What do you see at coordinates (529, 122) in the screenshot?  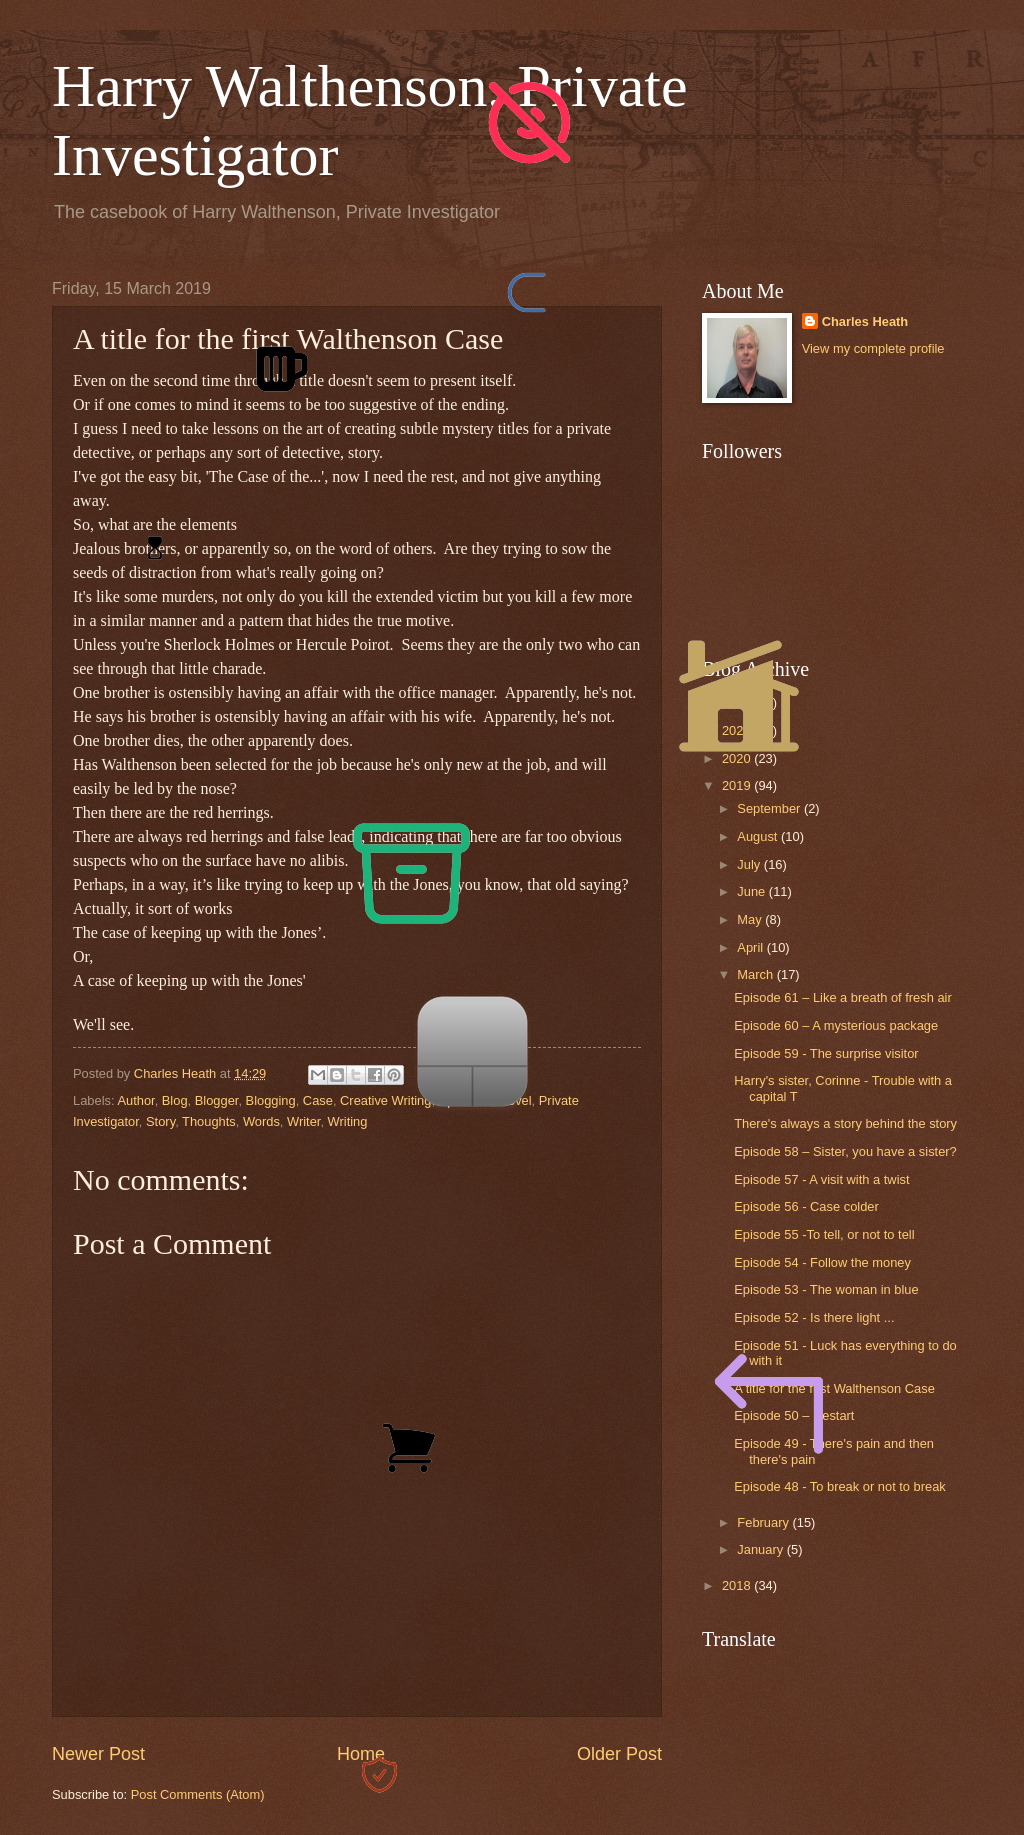 I see `disable copyleft licensing` at bounding box center [529, 122].